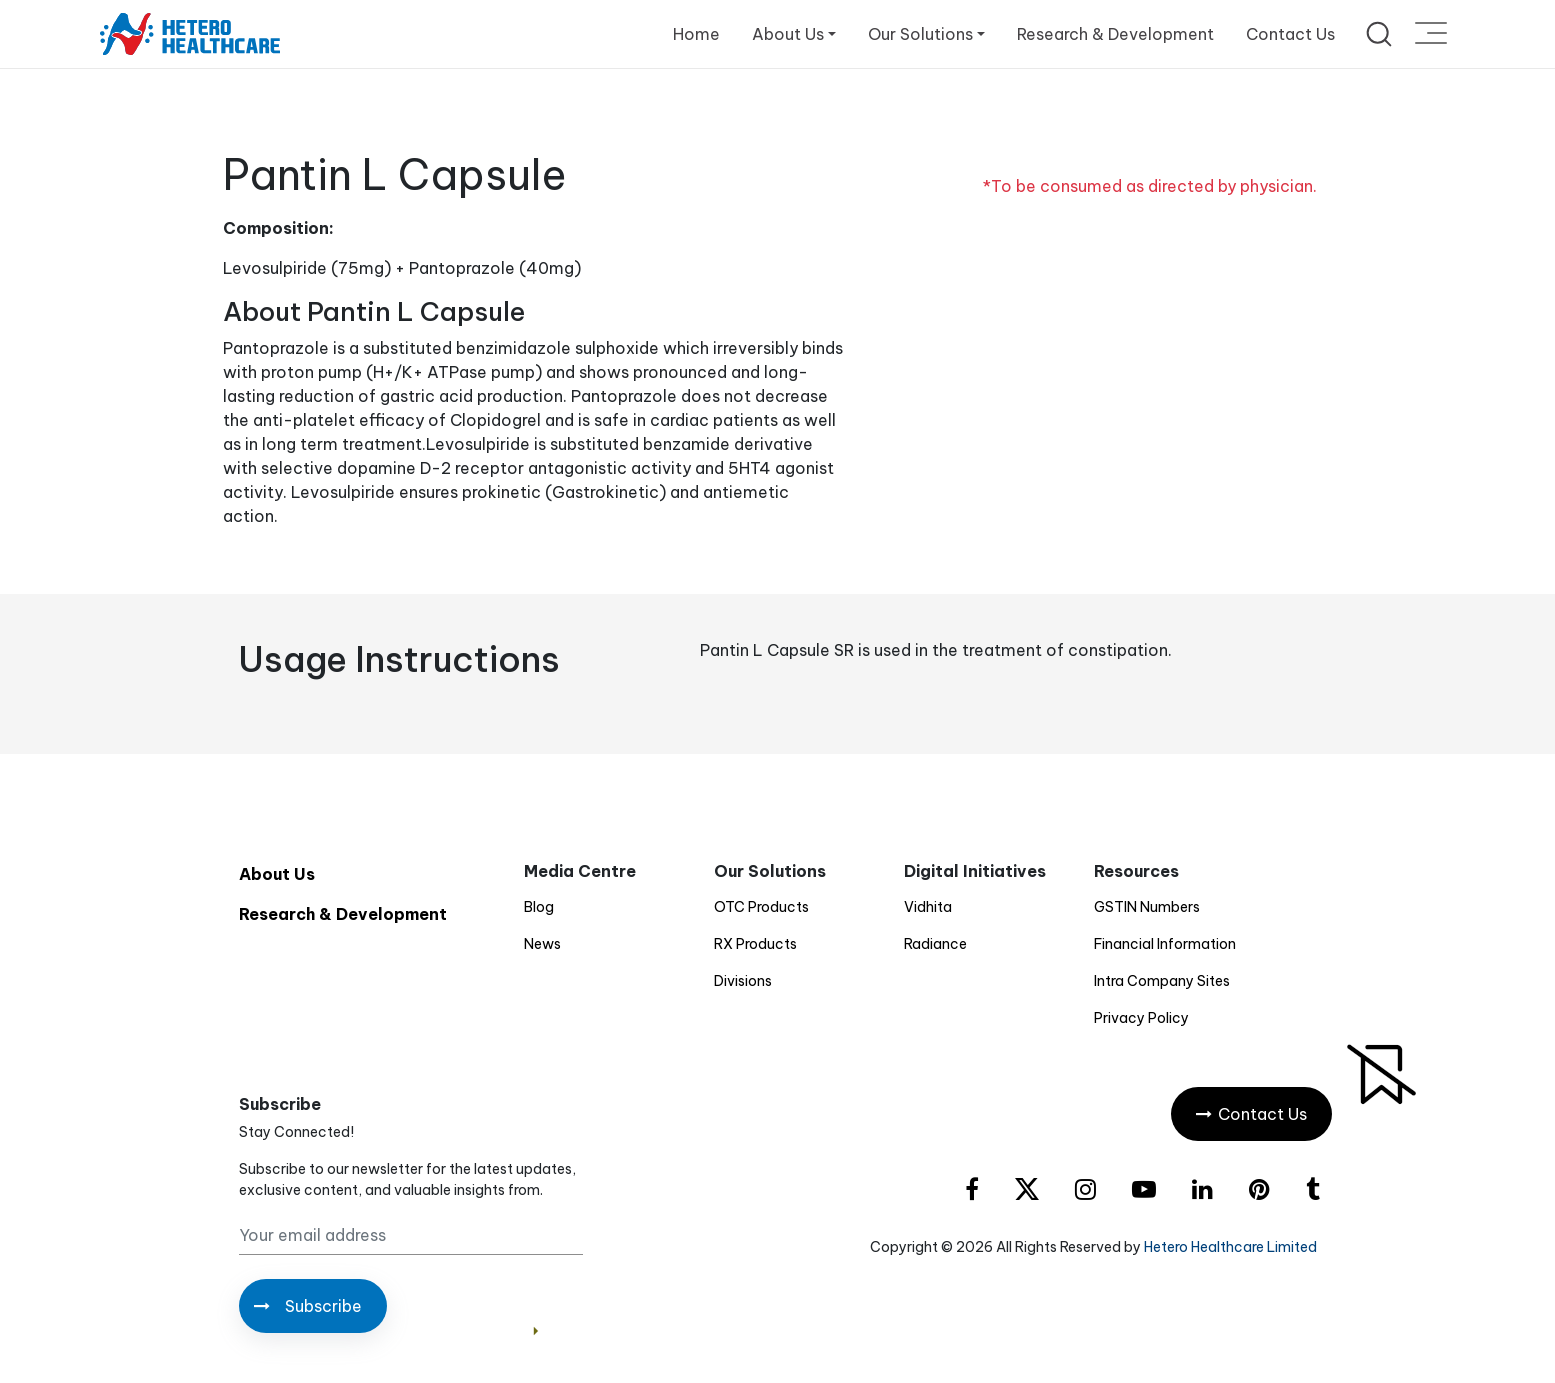 This screenshot has width=1555, height=1383. What do you see at coordinates (536, 1331) in the screenshot?
I see `play media or start playback` at bounding box center [536, 1331].